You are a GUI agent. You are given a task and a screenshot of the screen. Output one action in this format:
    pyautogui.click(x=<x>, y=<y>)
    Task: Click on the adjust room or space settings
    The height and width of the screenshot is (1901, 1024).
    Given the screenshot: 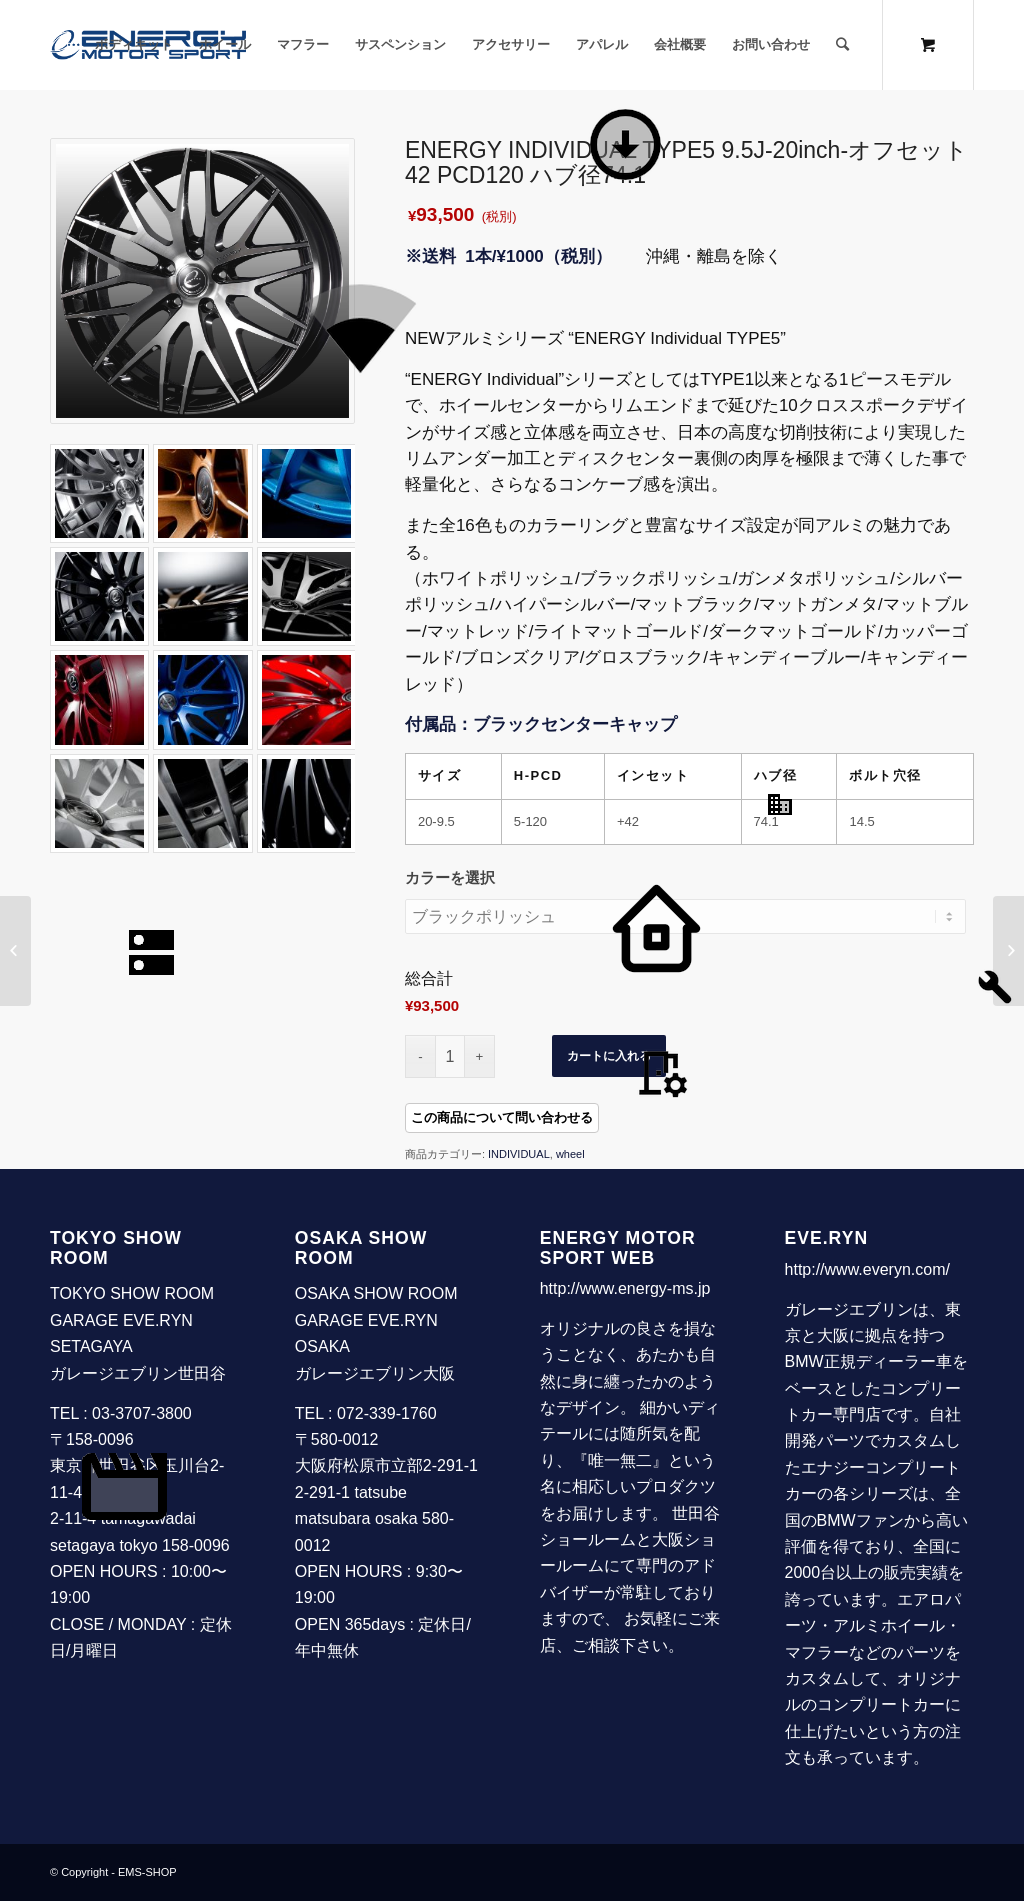 What is the action you would take?
    pyautogui.click(x=661, y=1073)
    